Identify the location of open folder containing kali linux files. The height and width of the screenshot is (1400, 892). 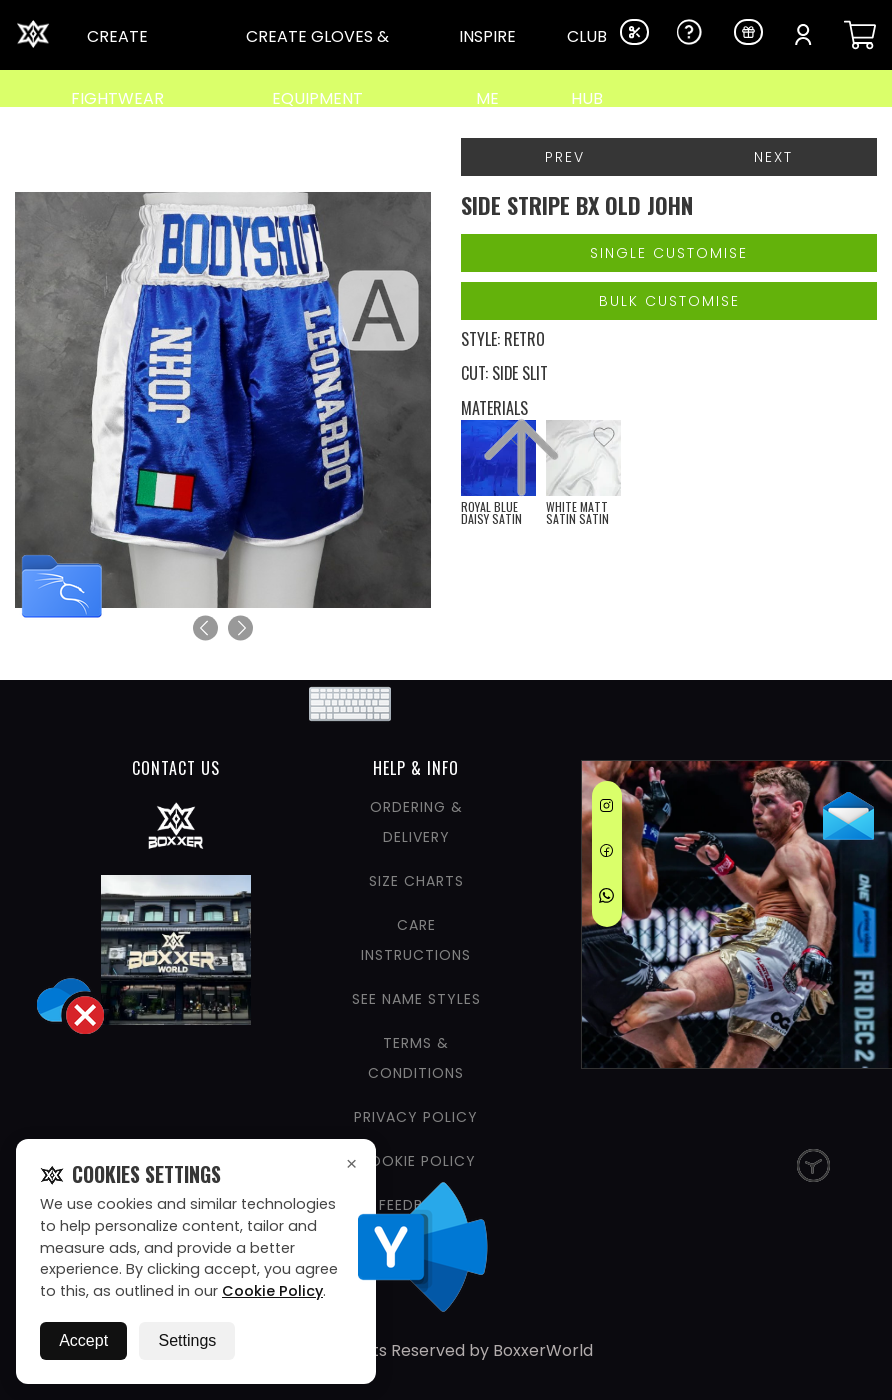
(61, 588).